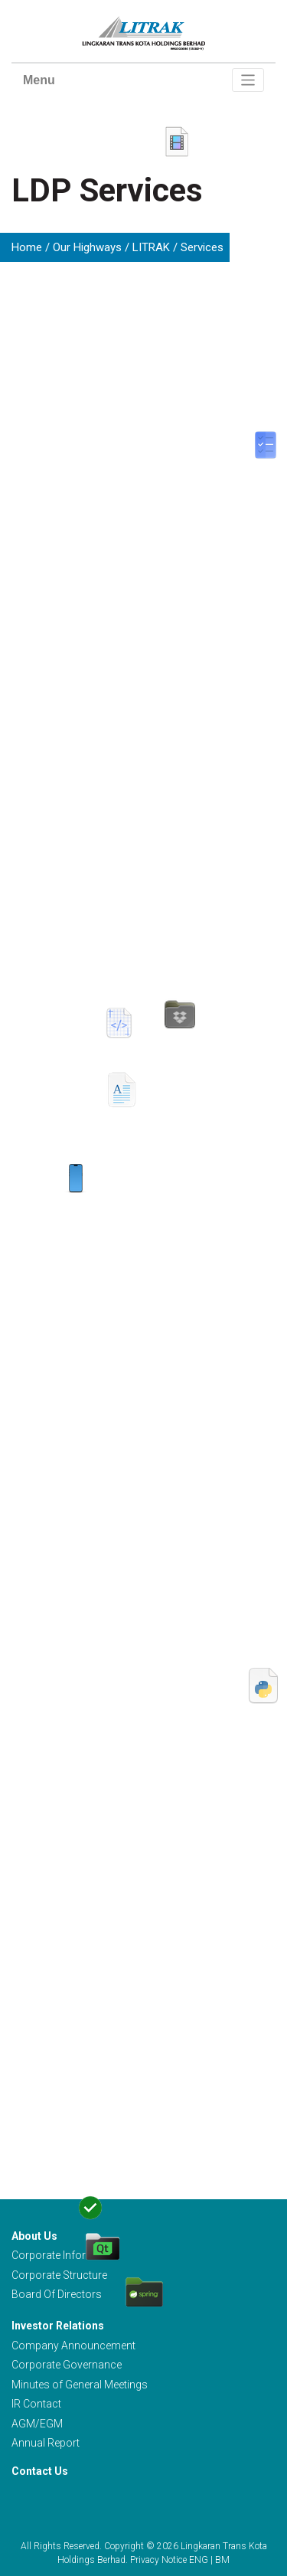  Describe the element at coordinates (266, 445) in the screenshot. I see `open your bookmarks or saved items app` at that location.